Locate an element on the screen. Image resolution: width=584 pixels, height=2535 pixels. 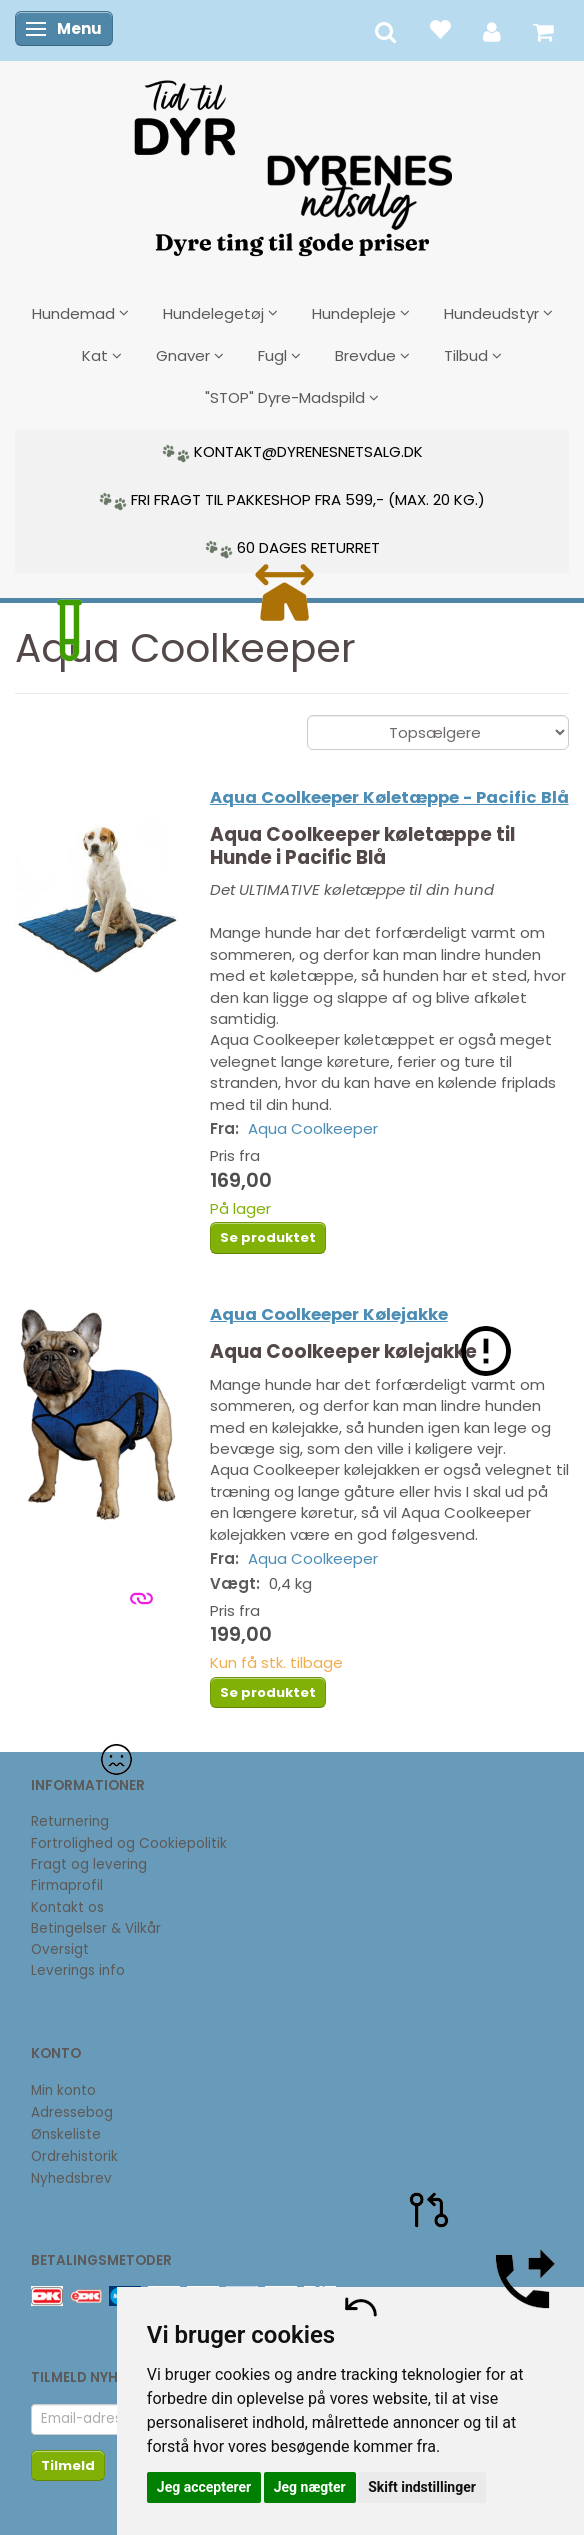
indicates a nervous or anxious status is located at coordinates (116, 1759).